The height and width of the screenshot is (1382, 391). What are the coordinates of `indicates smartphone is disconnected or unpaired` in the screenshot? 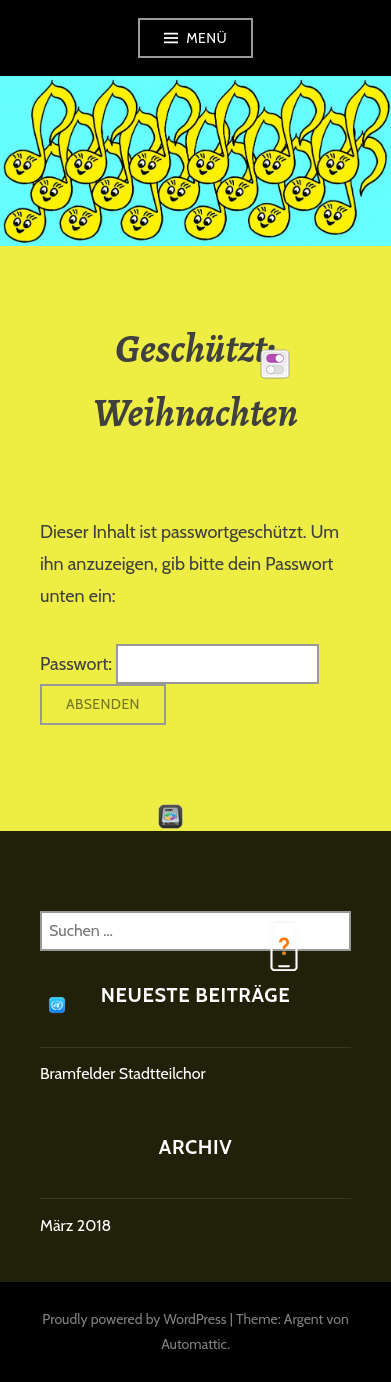 It's located at (284, 946).